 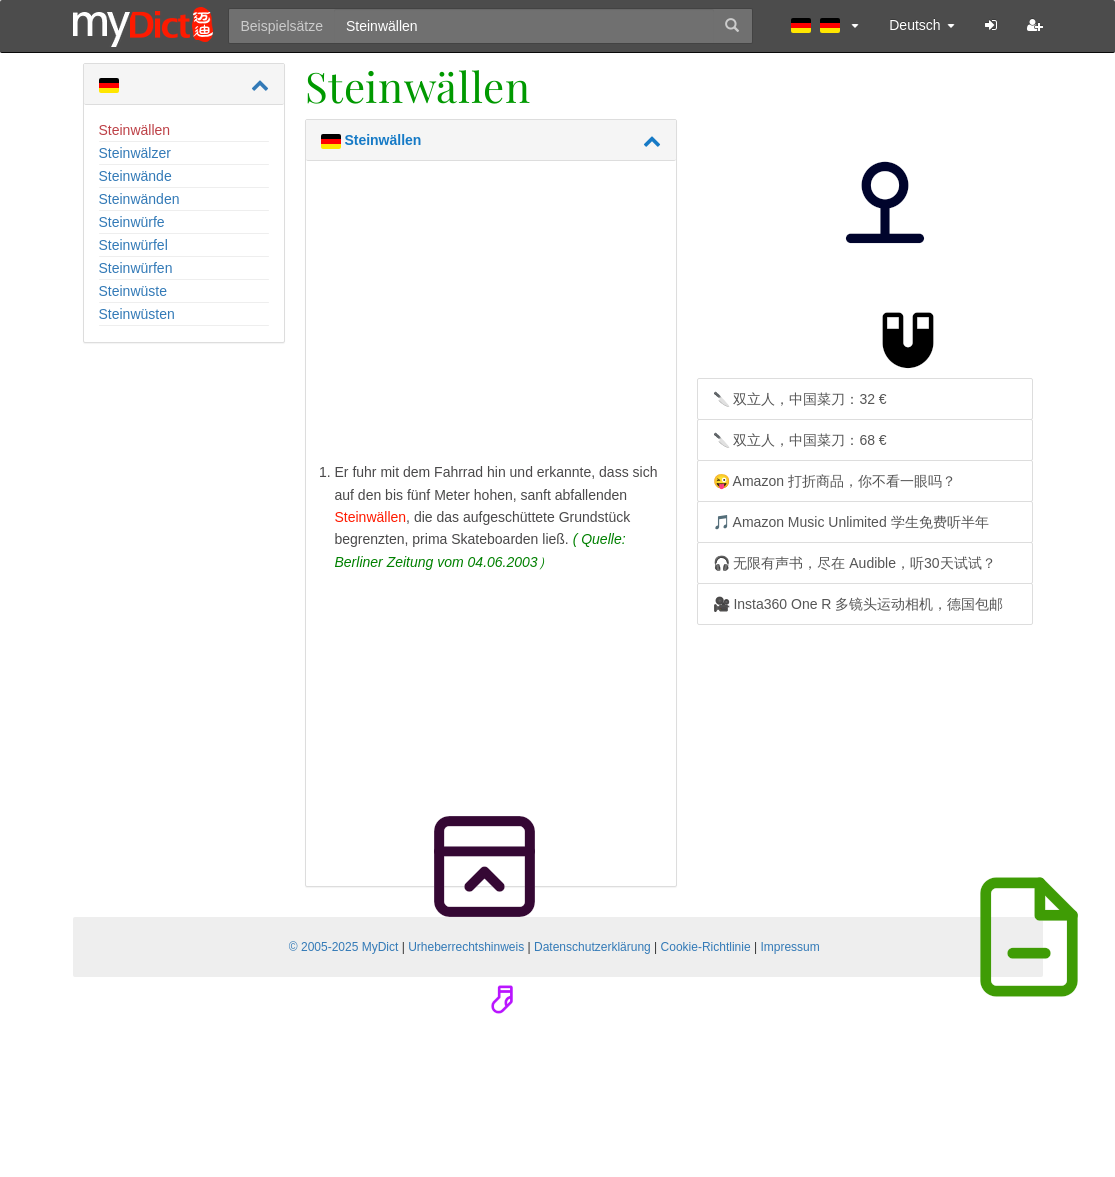 What do you see at coordinates (885, 204) in the screenshot?
I see `mark a location on the map` at bounding box center [885, 204].